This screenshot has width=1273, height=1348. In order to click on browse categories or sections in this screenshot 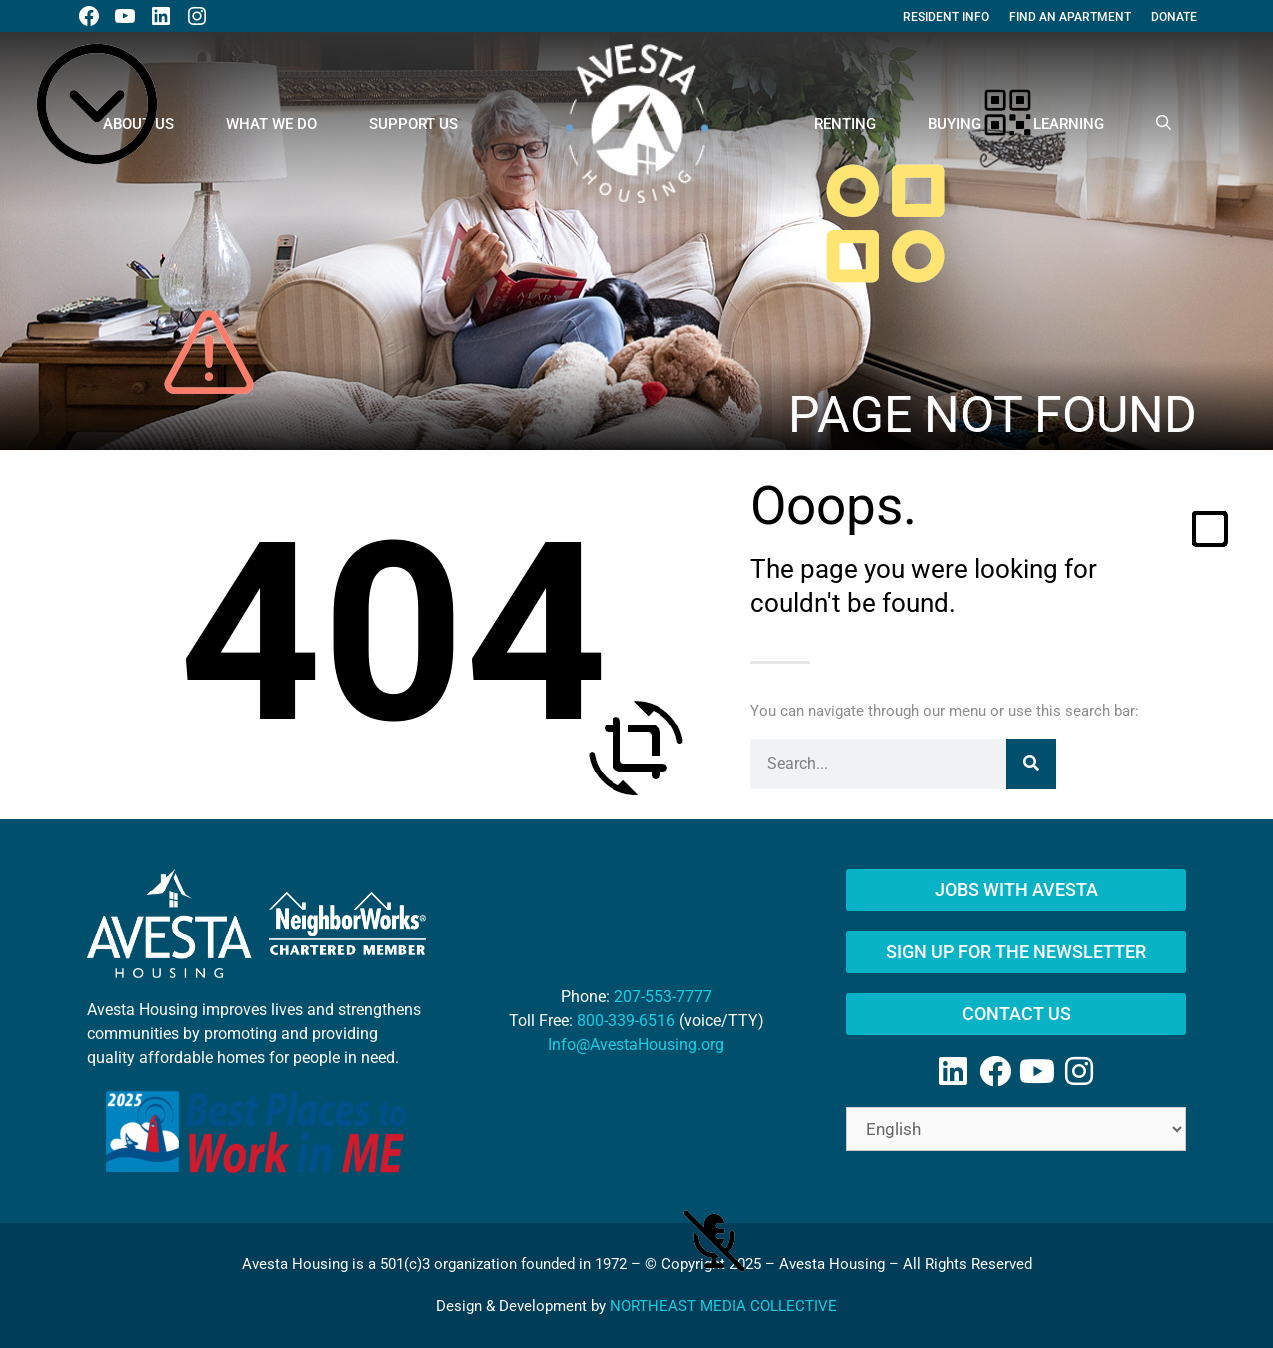, I will do `click(885, 223)`.